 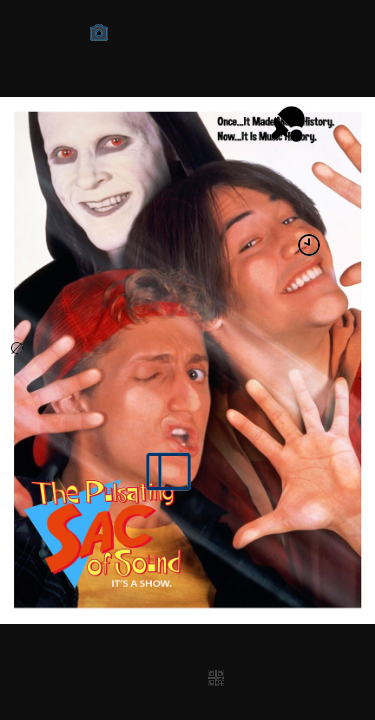 I want to click on take a photo, so click(x=99, y=33).